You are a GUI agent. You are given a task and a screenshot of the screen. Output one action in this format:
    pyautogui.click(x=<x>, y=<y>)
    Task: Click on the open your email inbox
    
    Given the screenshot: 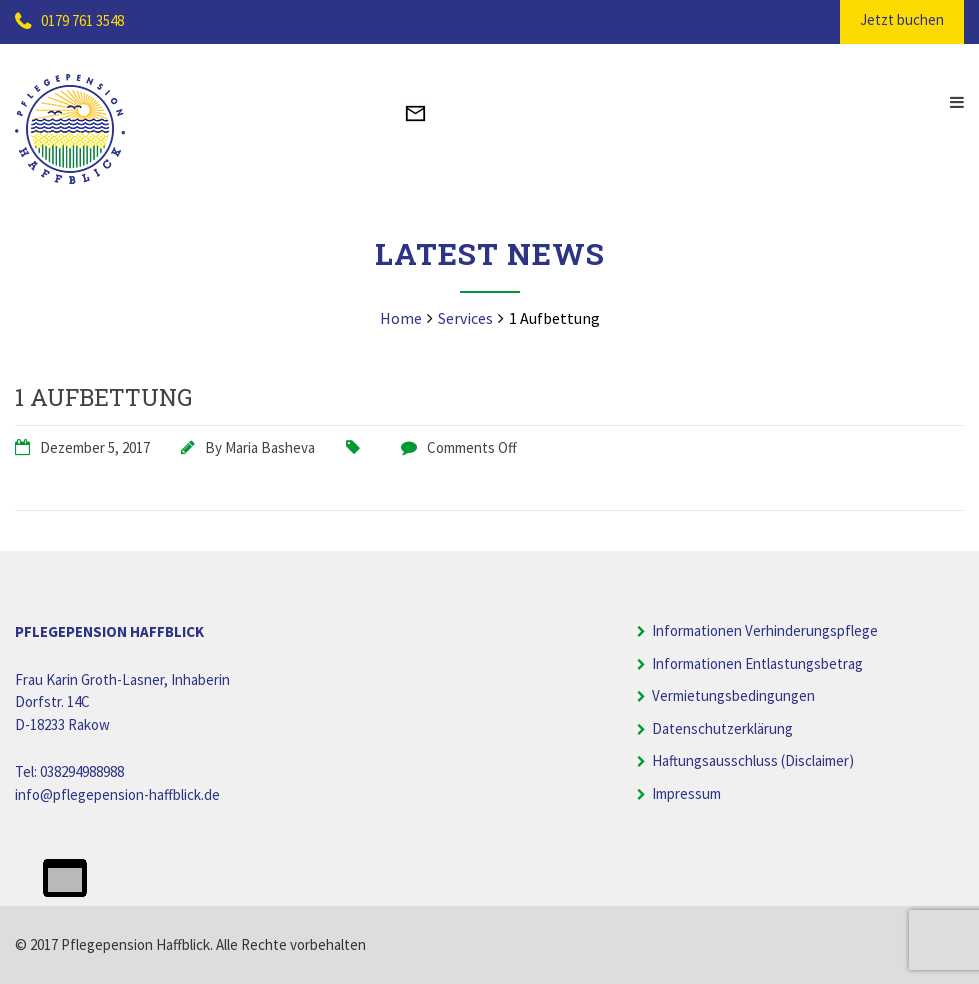 What is the action you would take?
    pyautogui.click(x=415, y=113)
    